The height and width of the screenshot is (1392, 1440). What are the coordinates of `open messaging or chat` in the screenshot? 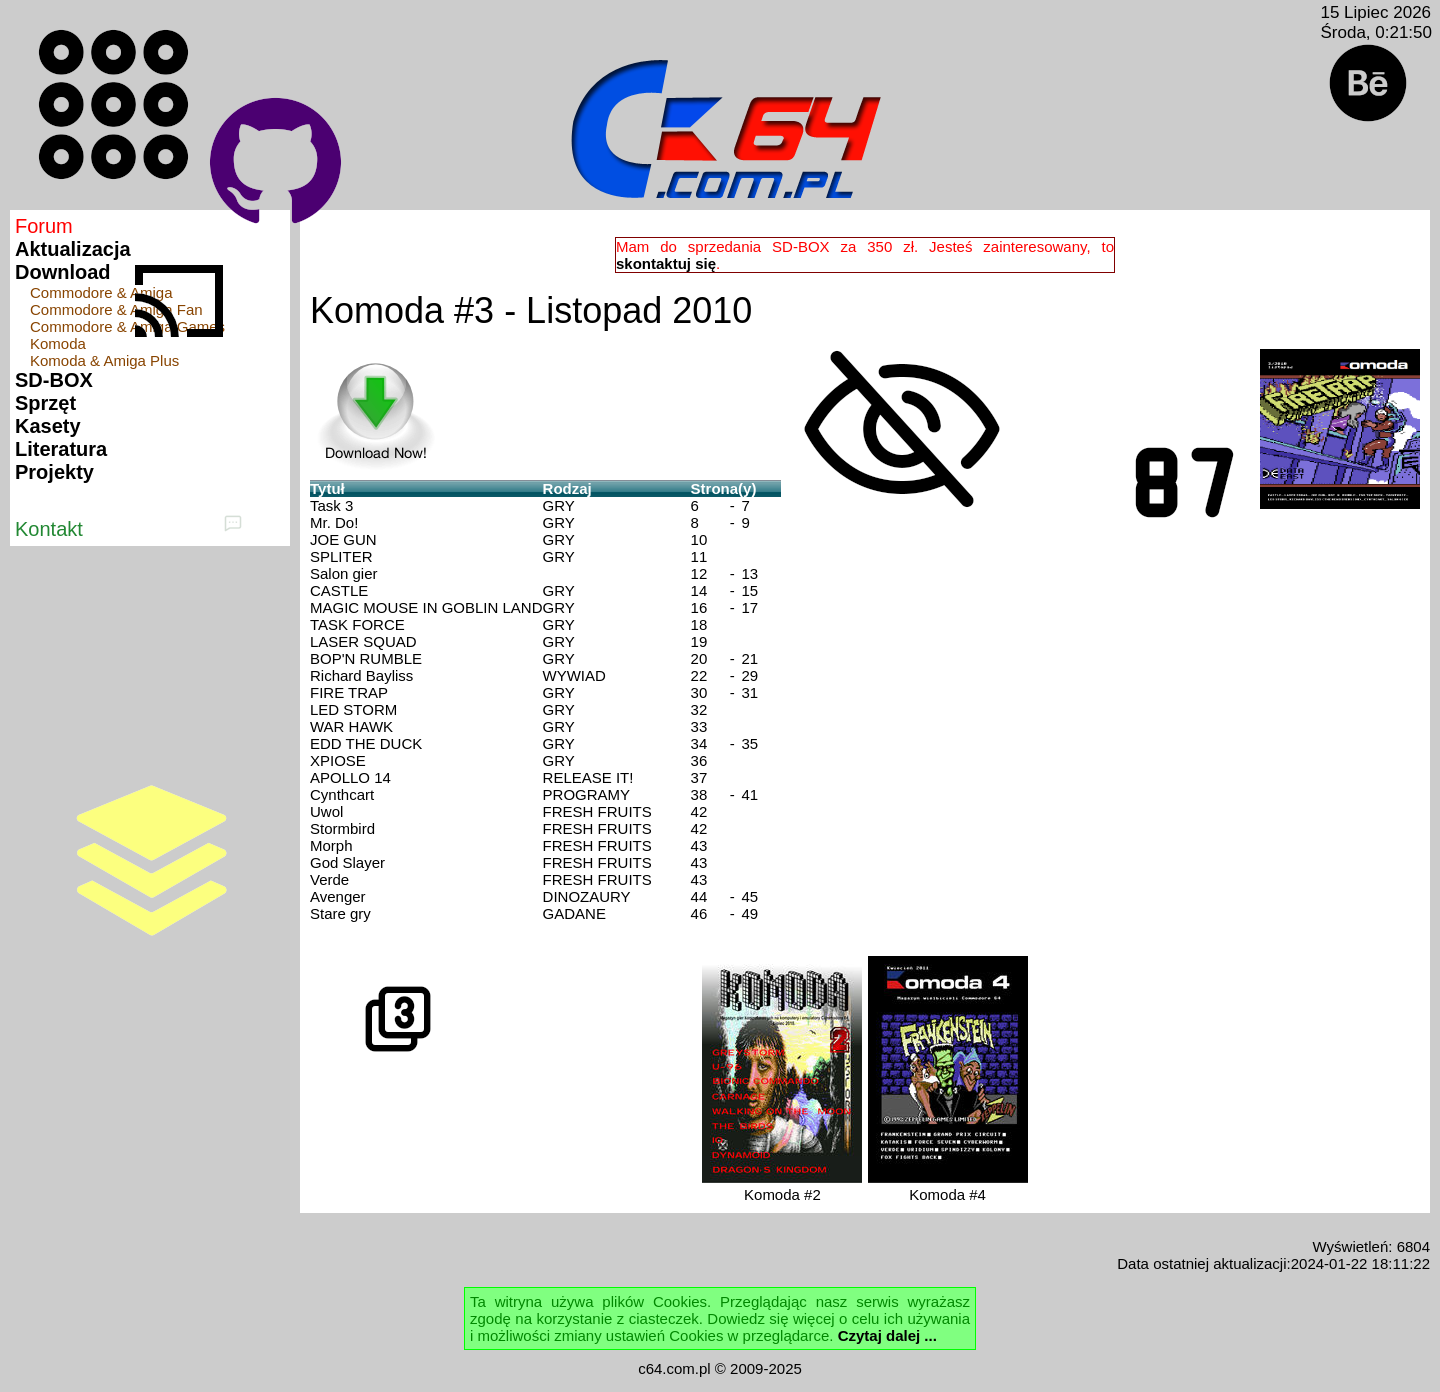 It's located at (233, 523).